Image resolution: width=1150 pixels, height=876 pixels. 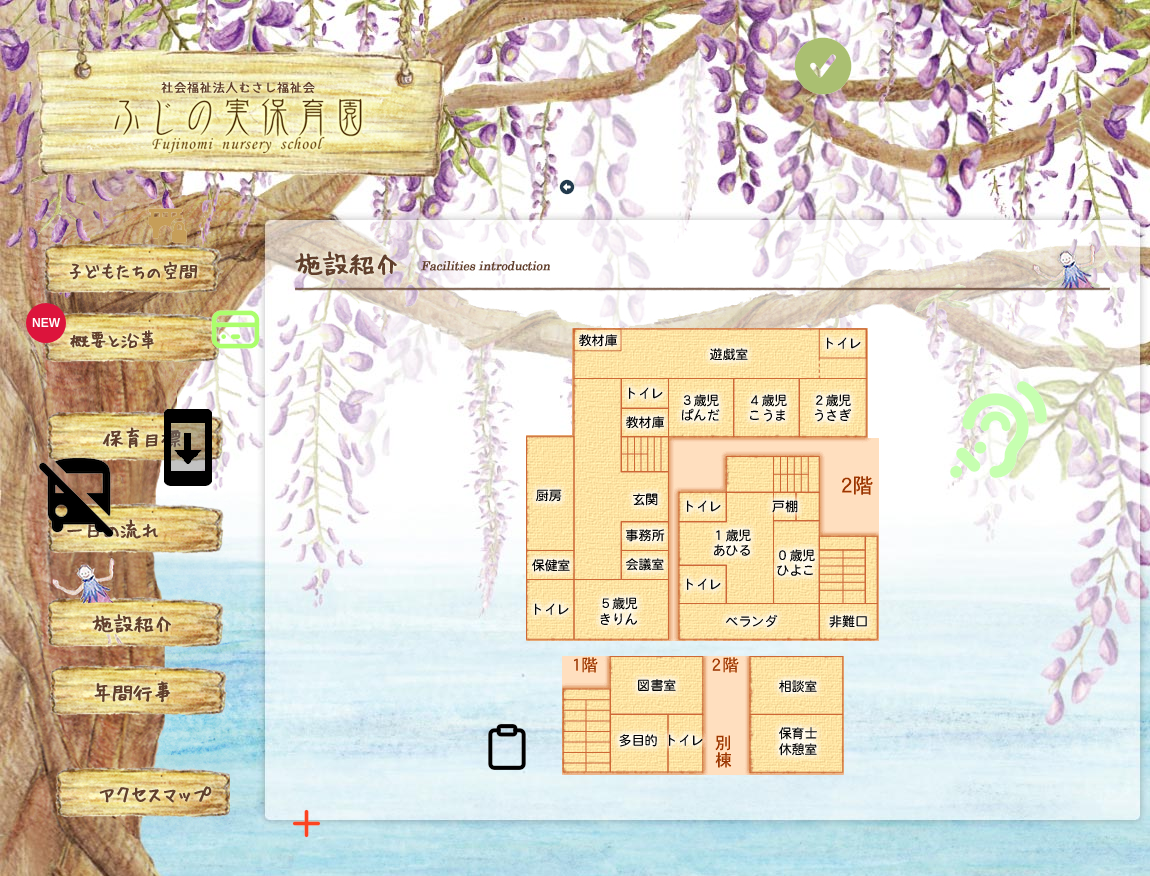 What do you see at coordinates (235, 329) in the screenshot?
I see `manage payment methods` at bounding box center [235, 329].